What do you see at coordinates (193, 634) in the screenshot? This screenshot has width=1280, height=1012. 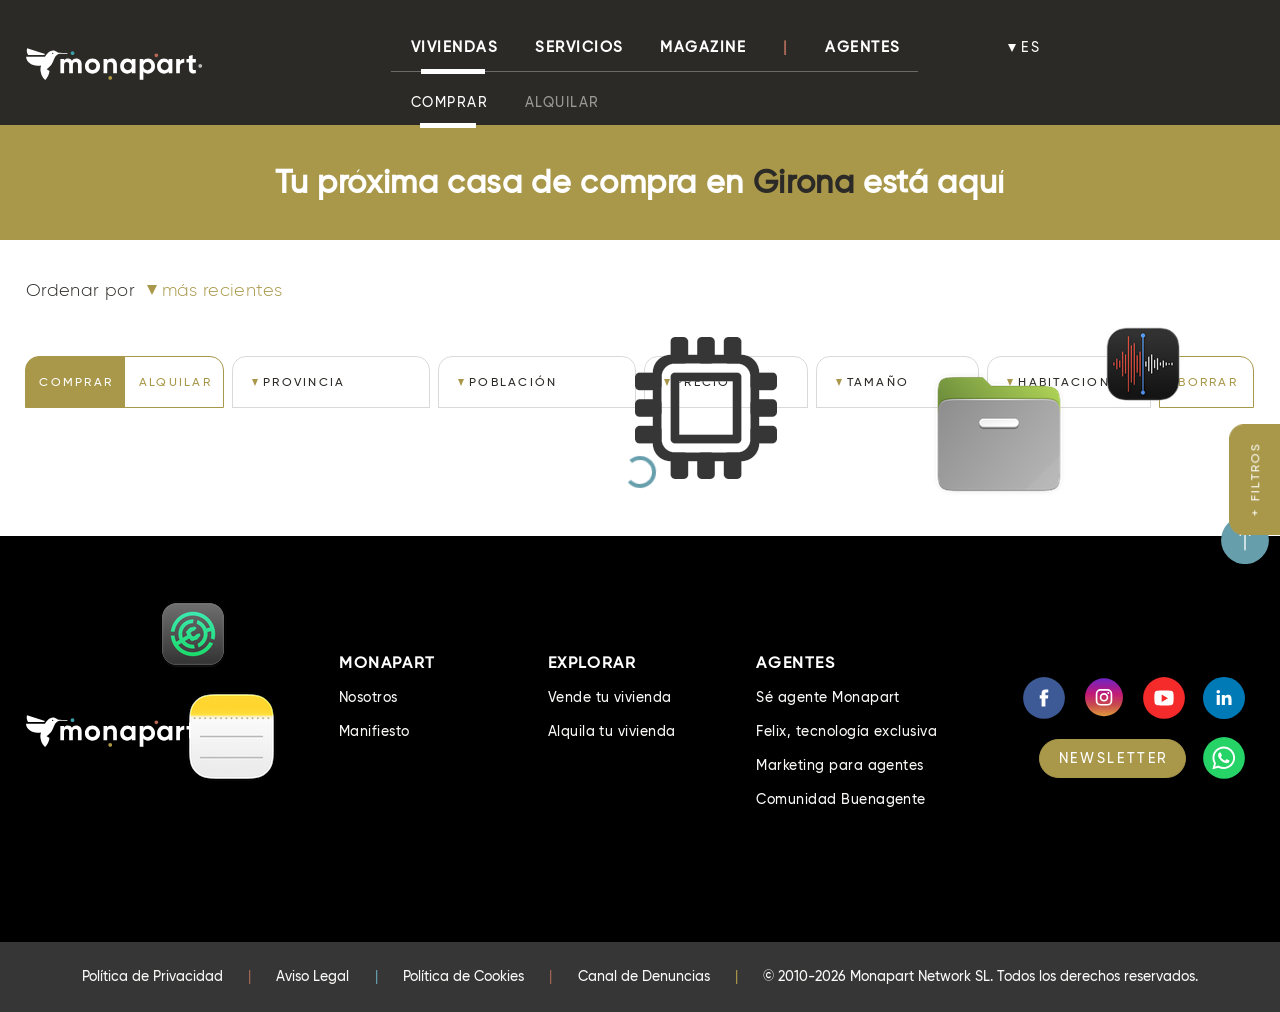 I see `open modrinth app for managing minecraft mods` at bounding box center [193, 634].